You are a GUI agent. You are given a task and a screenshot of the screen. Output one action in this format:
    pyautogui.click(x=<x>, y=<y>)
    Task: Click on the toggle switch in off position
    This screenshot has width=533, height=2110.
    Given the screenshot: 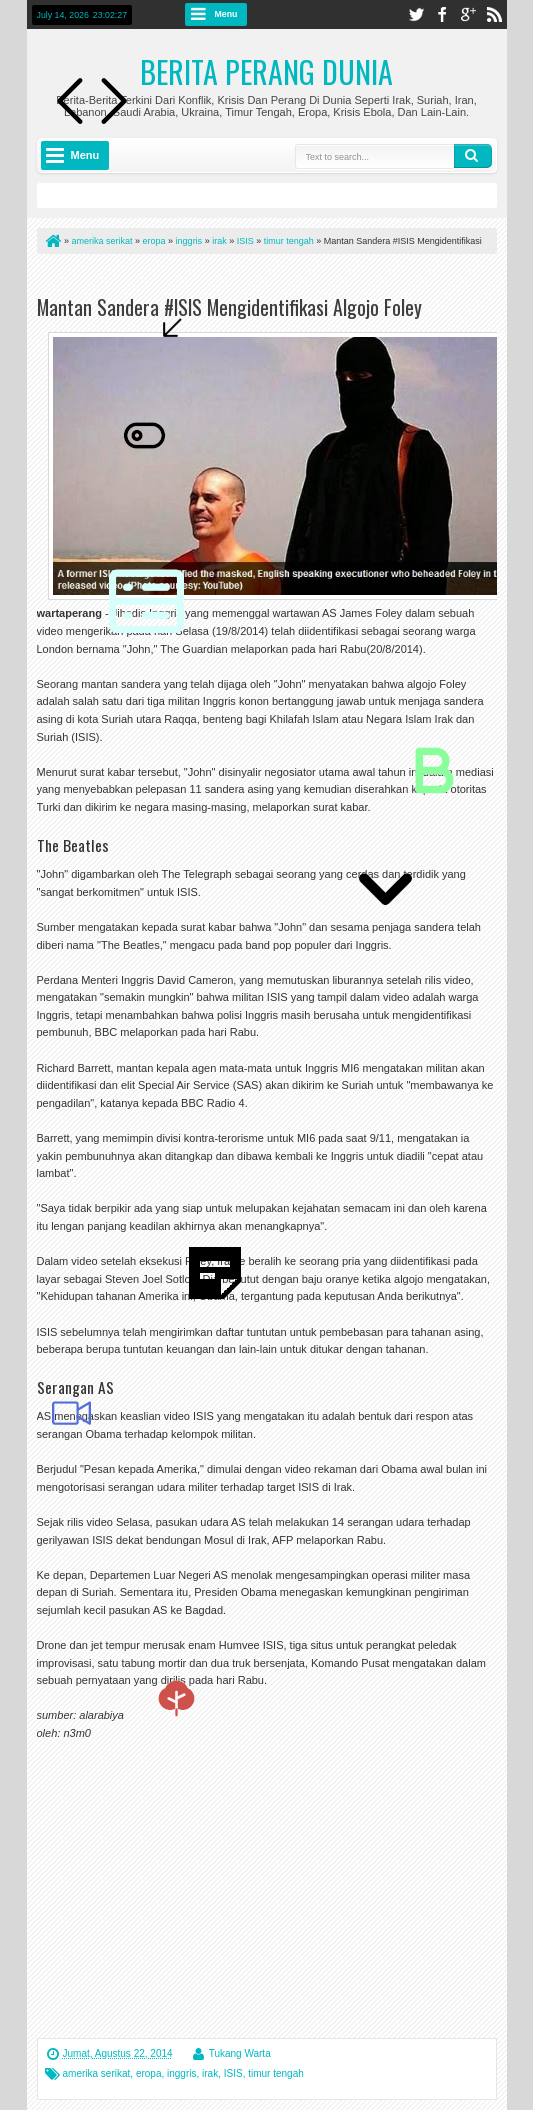 What is the action you would take?
    pyautogui.click(x=144, y=435)
    